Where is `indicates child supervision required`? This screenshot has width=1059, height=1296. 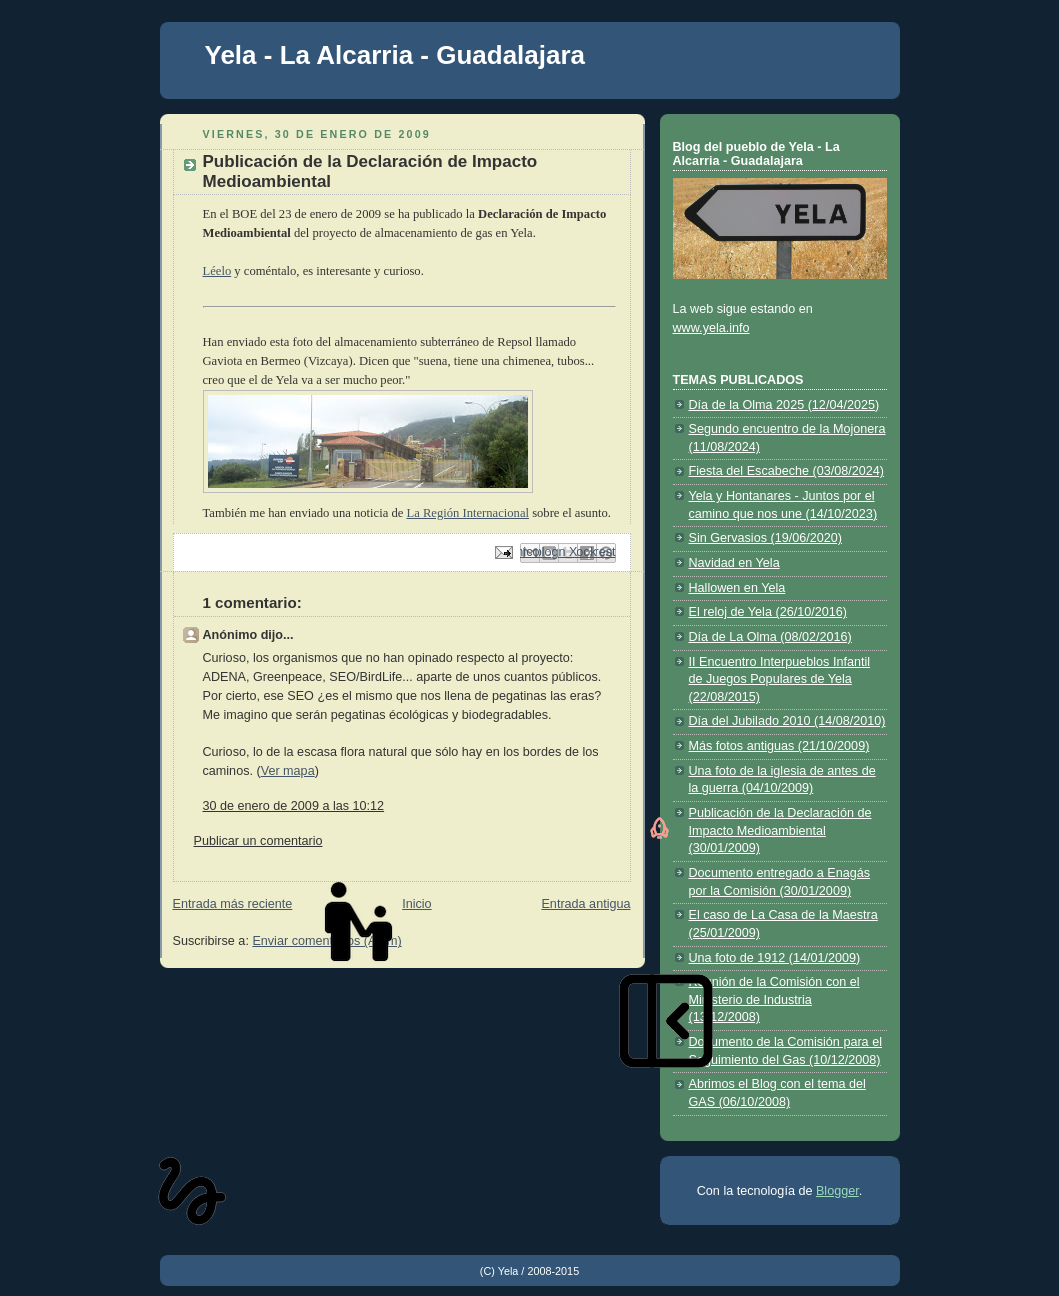
indicates child supervision required is located at coordinates (360, 921).